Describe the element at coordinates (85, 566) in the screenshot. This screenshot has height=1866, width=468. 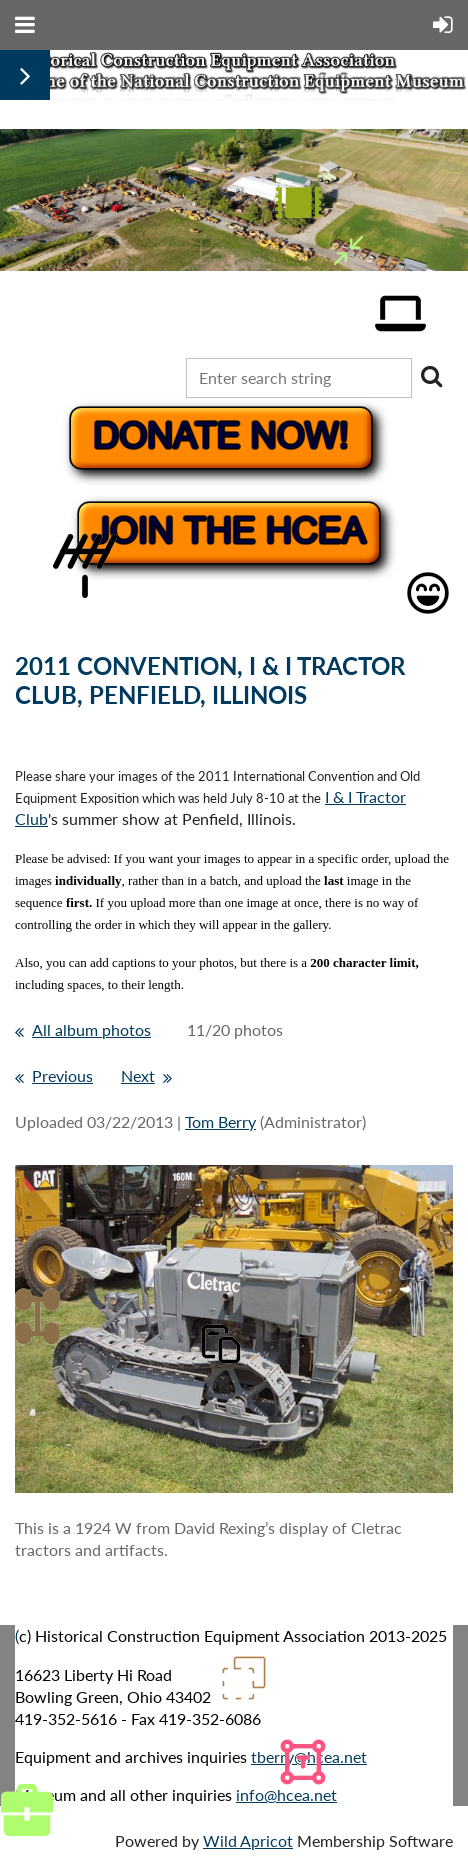
I see `indicates wireless signal or broadcast status` at that location.